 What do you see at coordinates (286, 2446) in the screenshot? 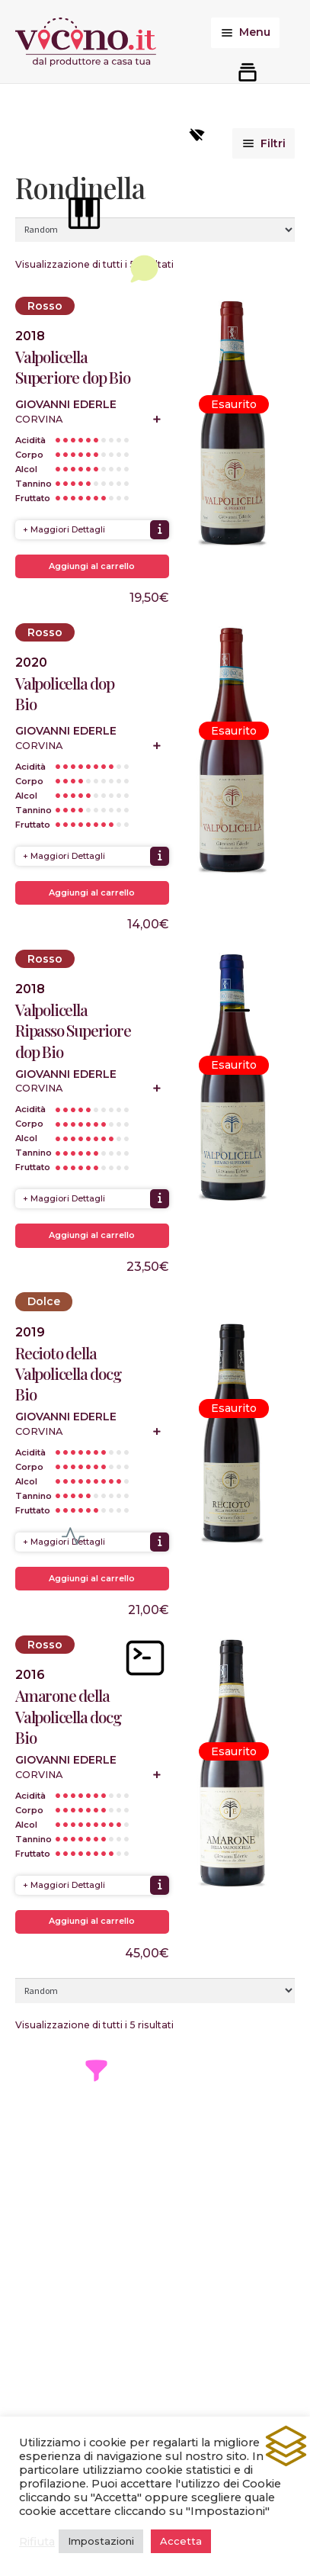
I see `view layers or stacked content` at bounding box center [286, 2446].